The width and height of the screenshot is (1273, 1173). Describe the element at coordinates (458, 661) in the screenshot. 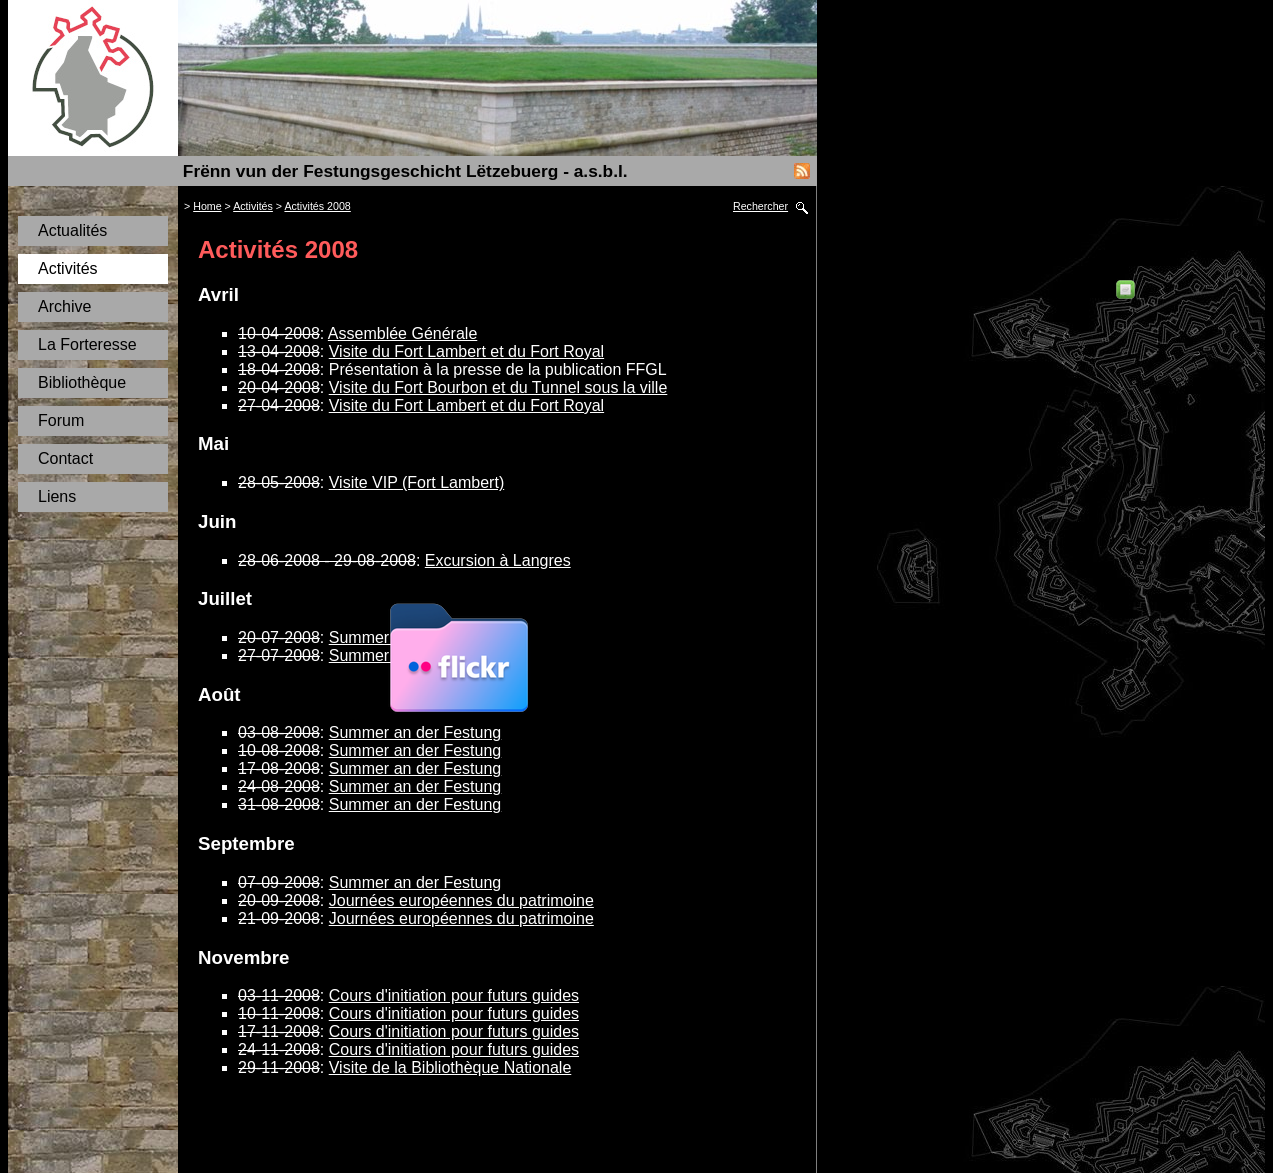

I see `open folder containing flickr downloads or exports` at that location.